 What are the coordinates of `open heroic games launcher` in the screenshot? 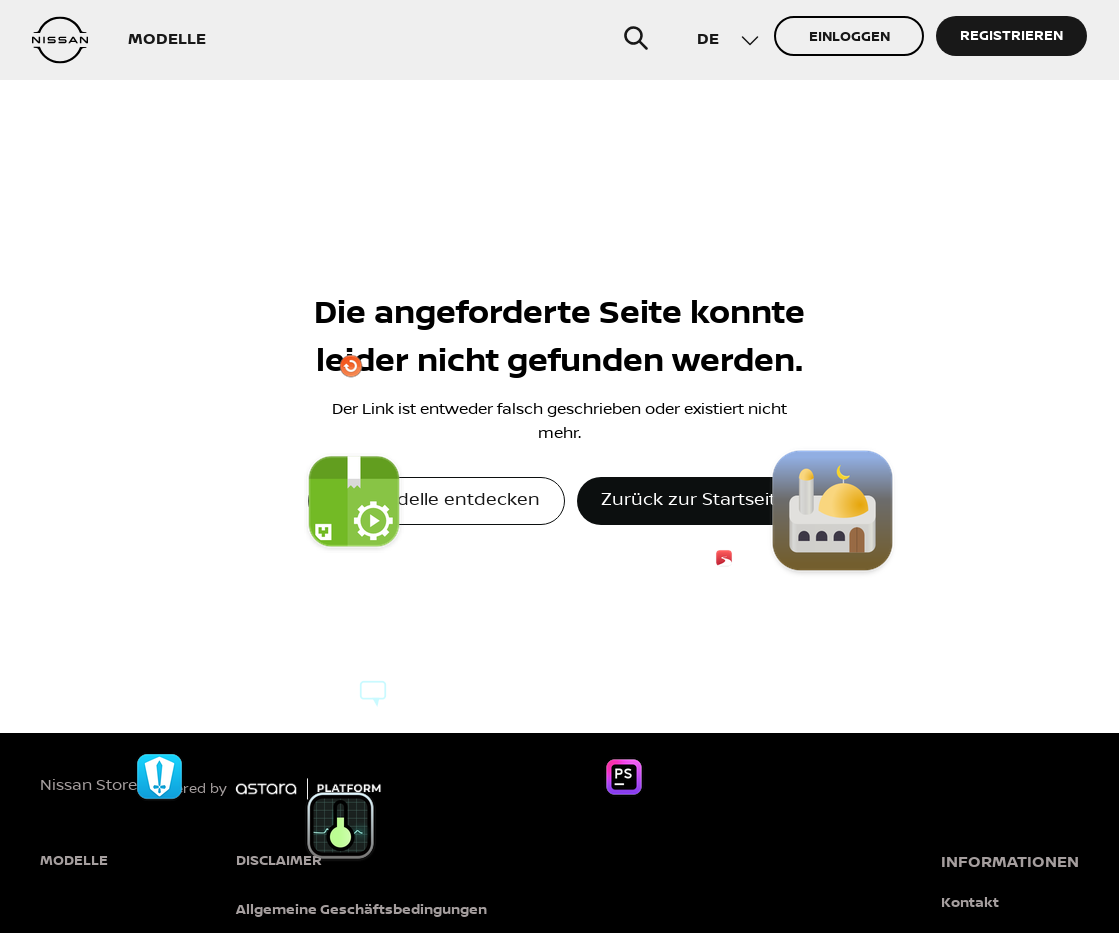 It's located at (159, 776).